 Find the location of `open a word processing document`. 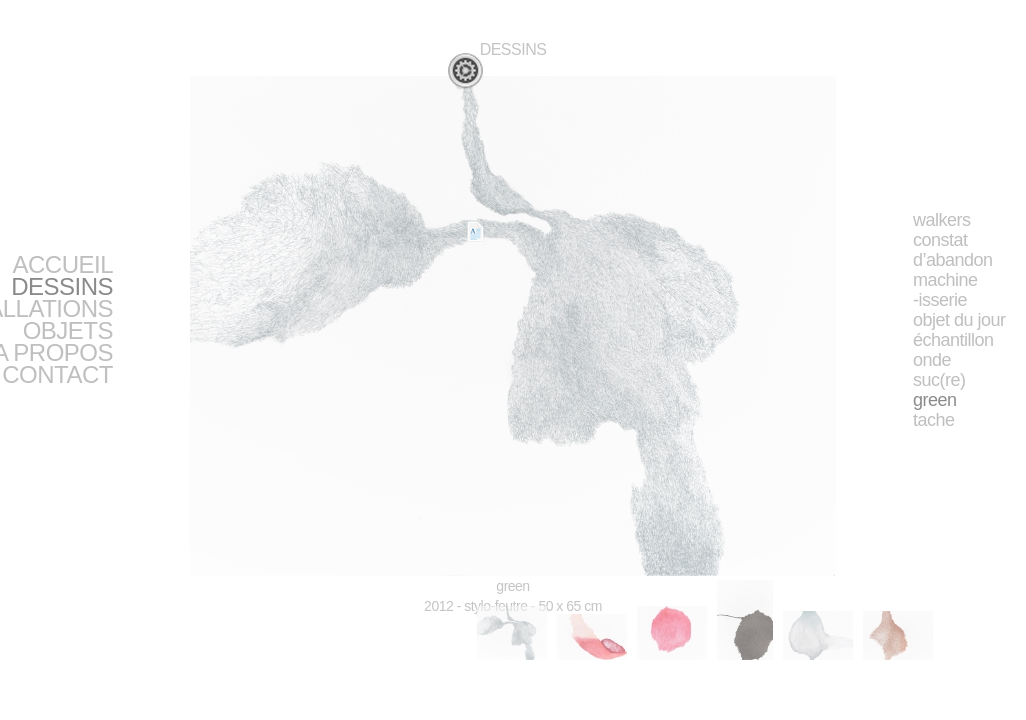

open a word processing document is located at coordinates (475, 231).